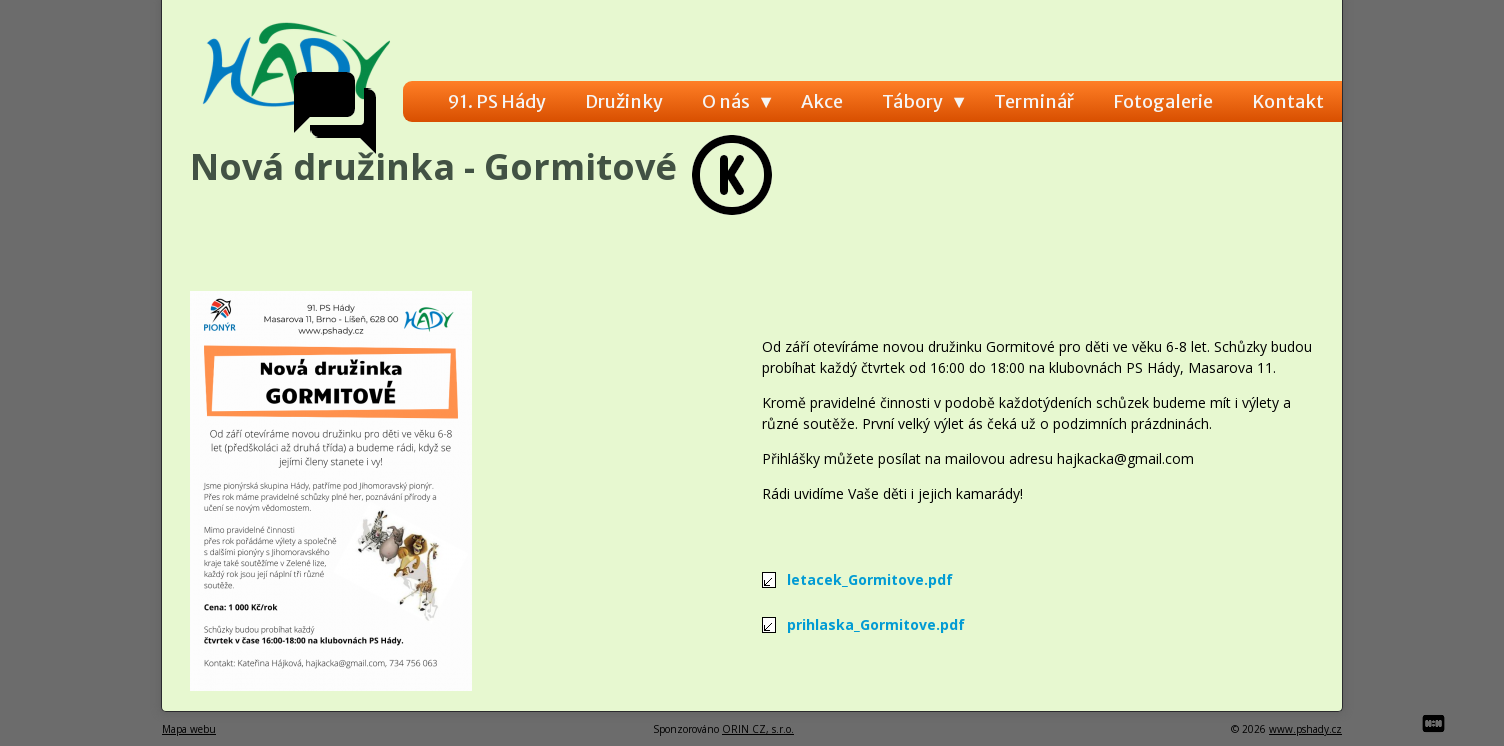 The height and width of the screenshot is (746, 1504). What do you see at coordinates (1433, 723) in the screenshot?
I see `indicates a many-to-many database relationship` at bounding box center [1433, 723].